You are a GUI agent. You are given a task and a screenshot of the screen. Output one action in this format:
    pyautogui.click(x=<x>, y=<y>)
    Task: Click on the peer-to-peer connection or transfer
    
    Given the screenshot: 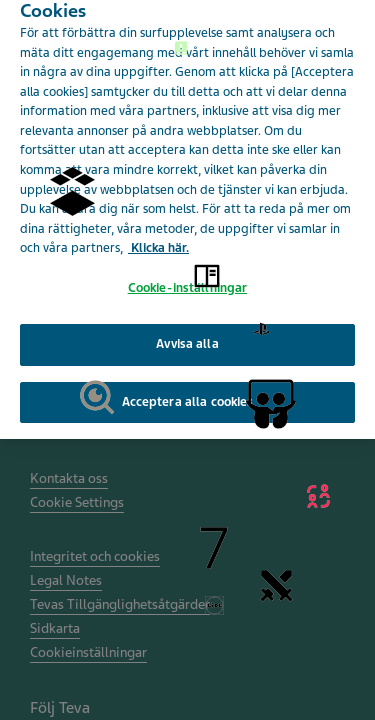 What is the action you would take?
    pyautogui.click(x=318, y=496)
    